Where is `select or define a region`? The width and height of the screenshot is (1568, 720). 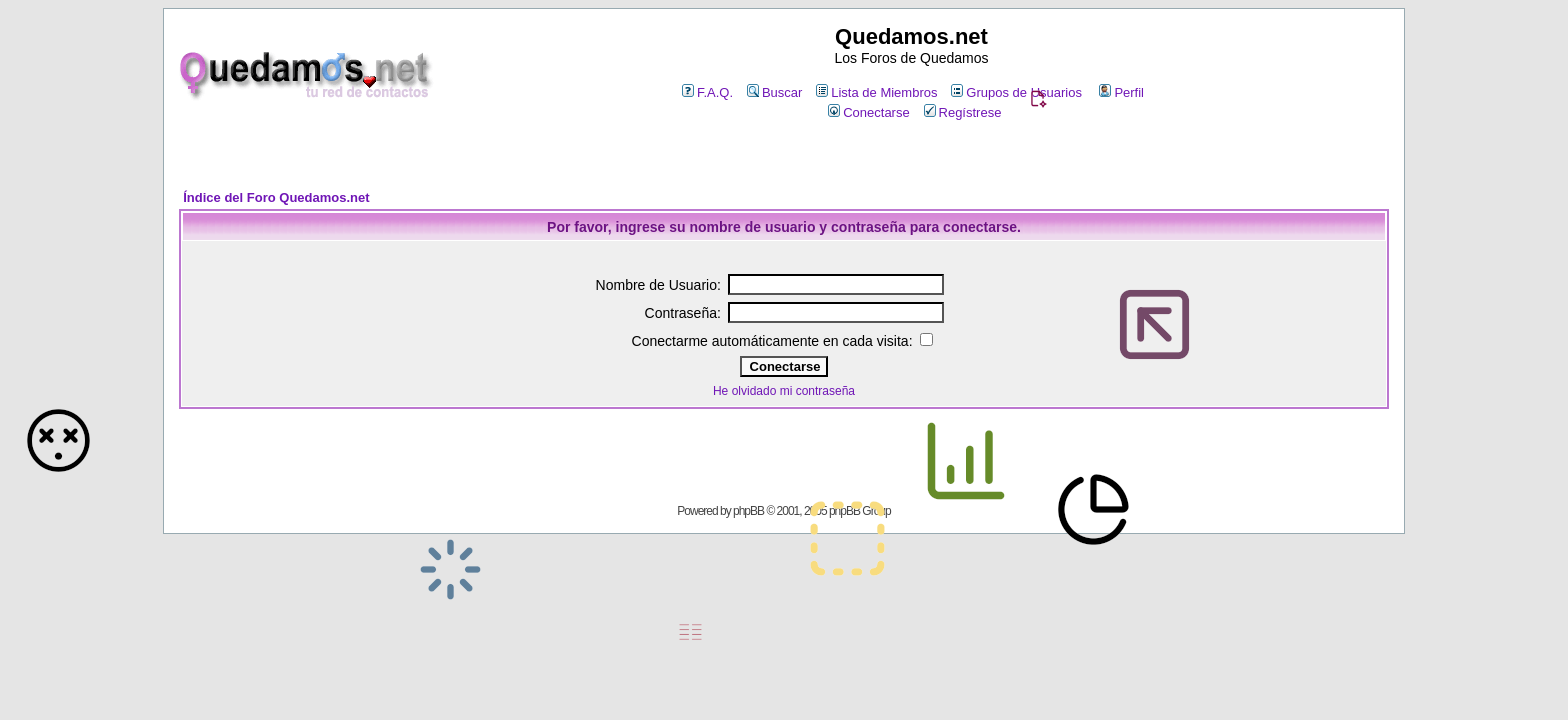 select or define a region is located at coordinates (847, 538).